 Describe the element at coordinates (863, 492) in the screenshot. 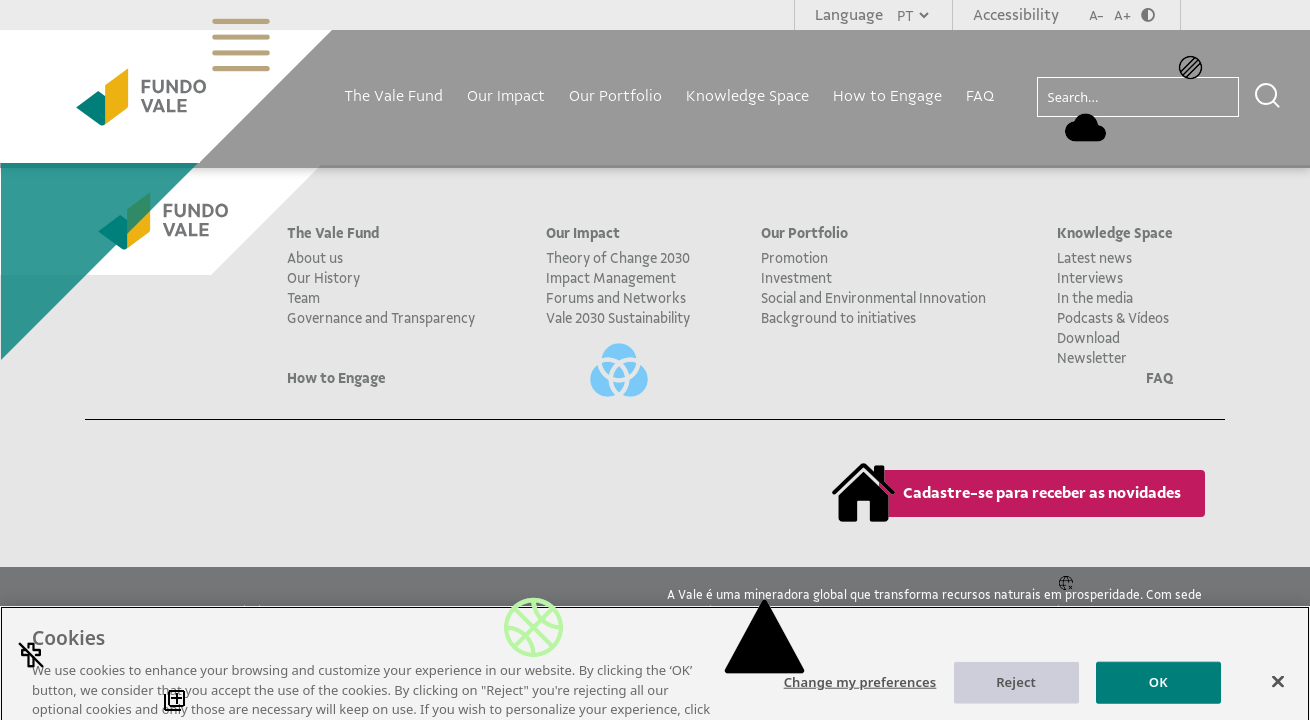

I see `navigate to the home screen` at that location.